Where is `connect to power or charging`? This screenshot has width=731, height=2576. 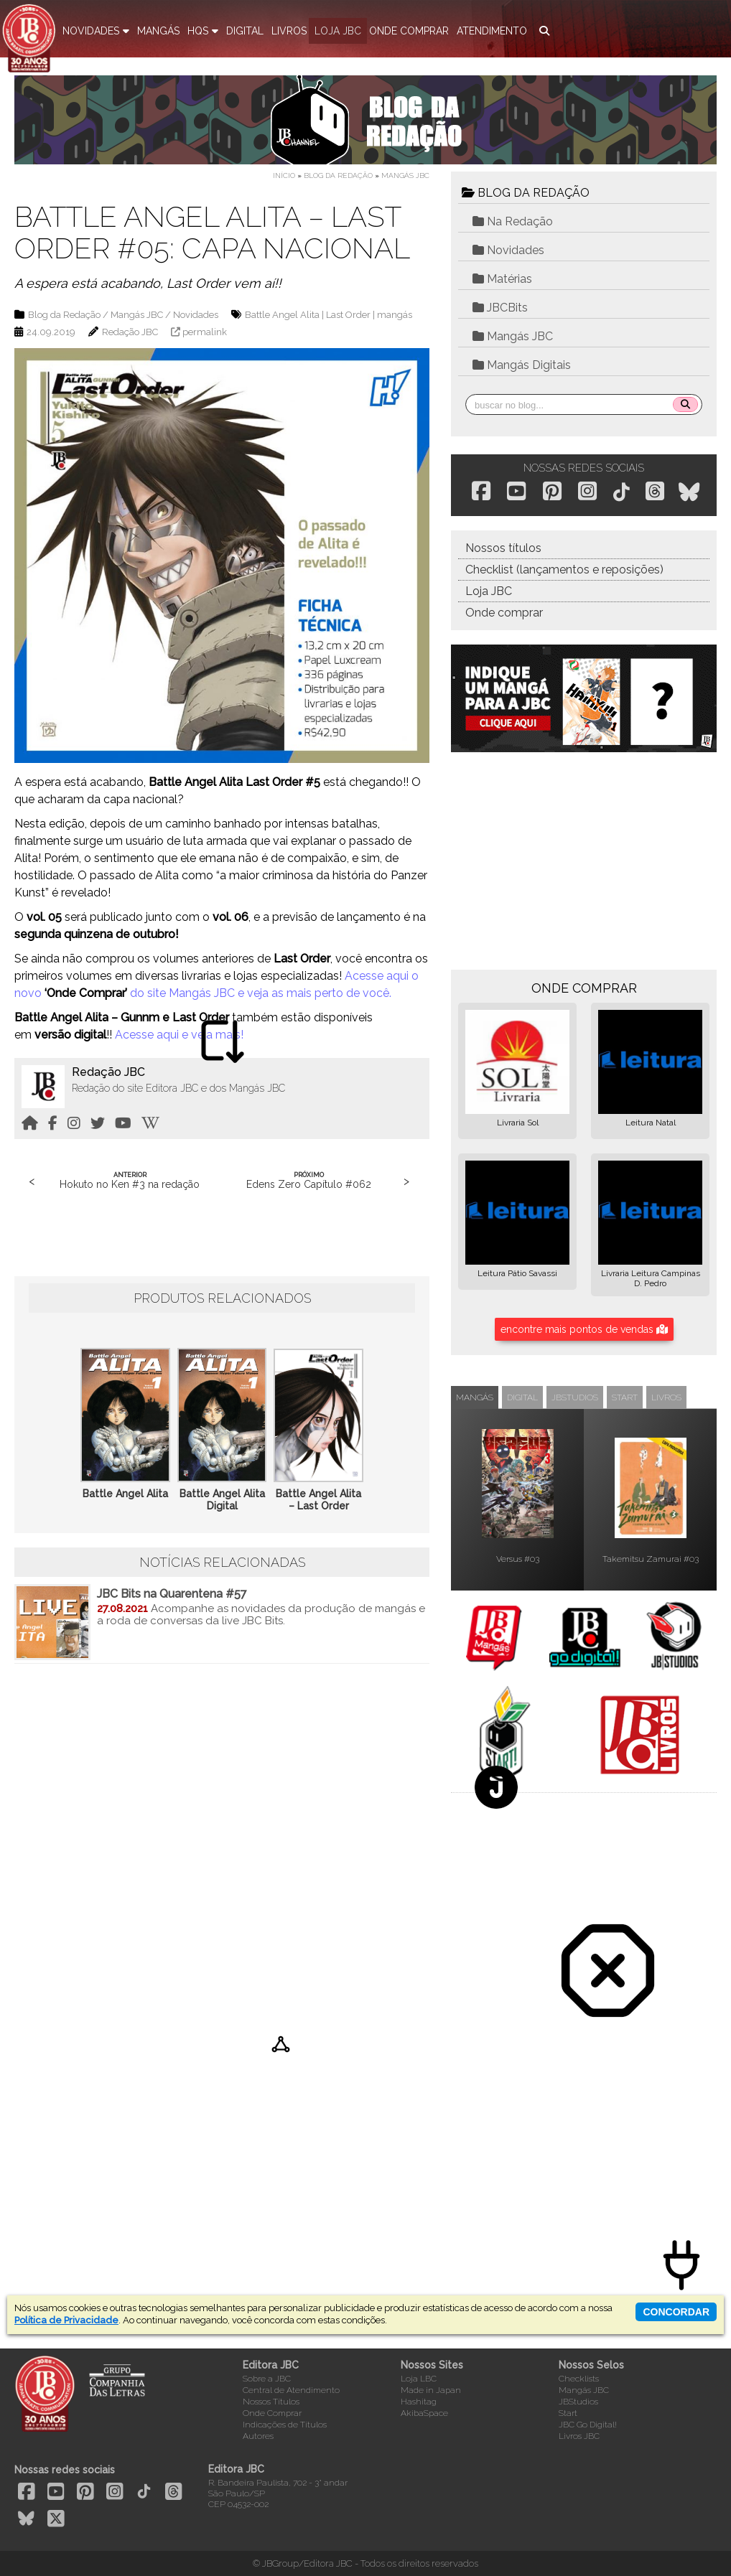 connect to power or charging is located at coordinates (681, 2265).